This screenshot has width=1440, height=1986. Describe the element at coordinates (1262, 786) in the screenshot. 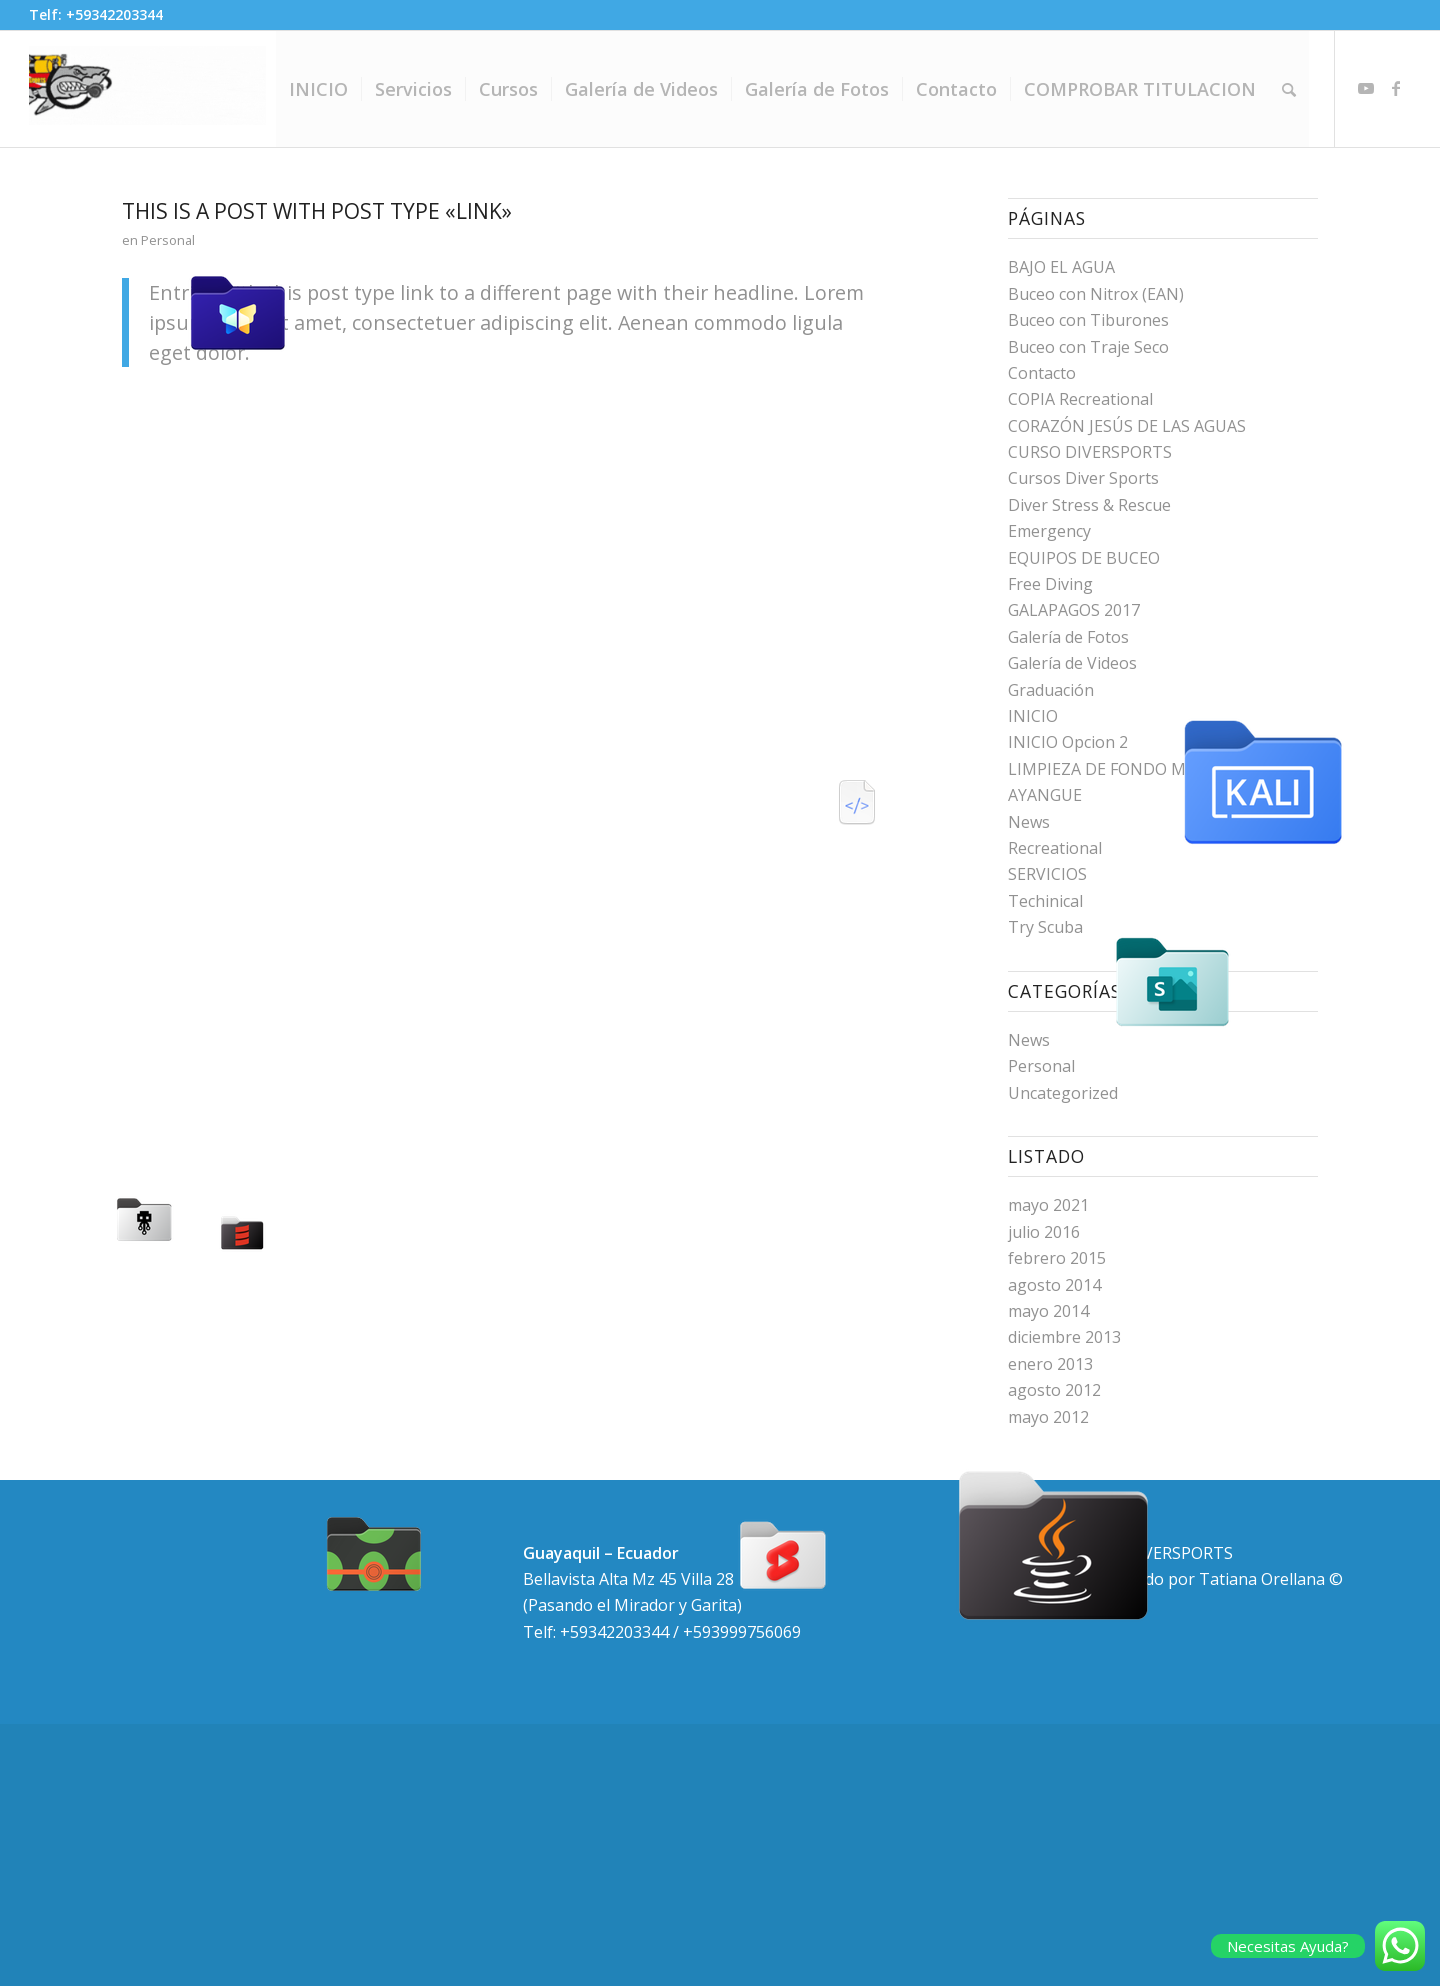

I see `folder containing kali linux files or tools` at that location.